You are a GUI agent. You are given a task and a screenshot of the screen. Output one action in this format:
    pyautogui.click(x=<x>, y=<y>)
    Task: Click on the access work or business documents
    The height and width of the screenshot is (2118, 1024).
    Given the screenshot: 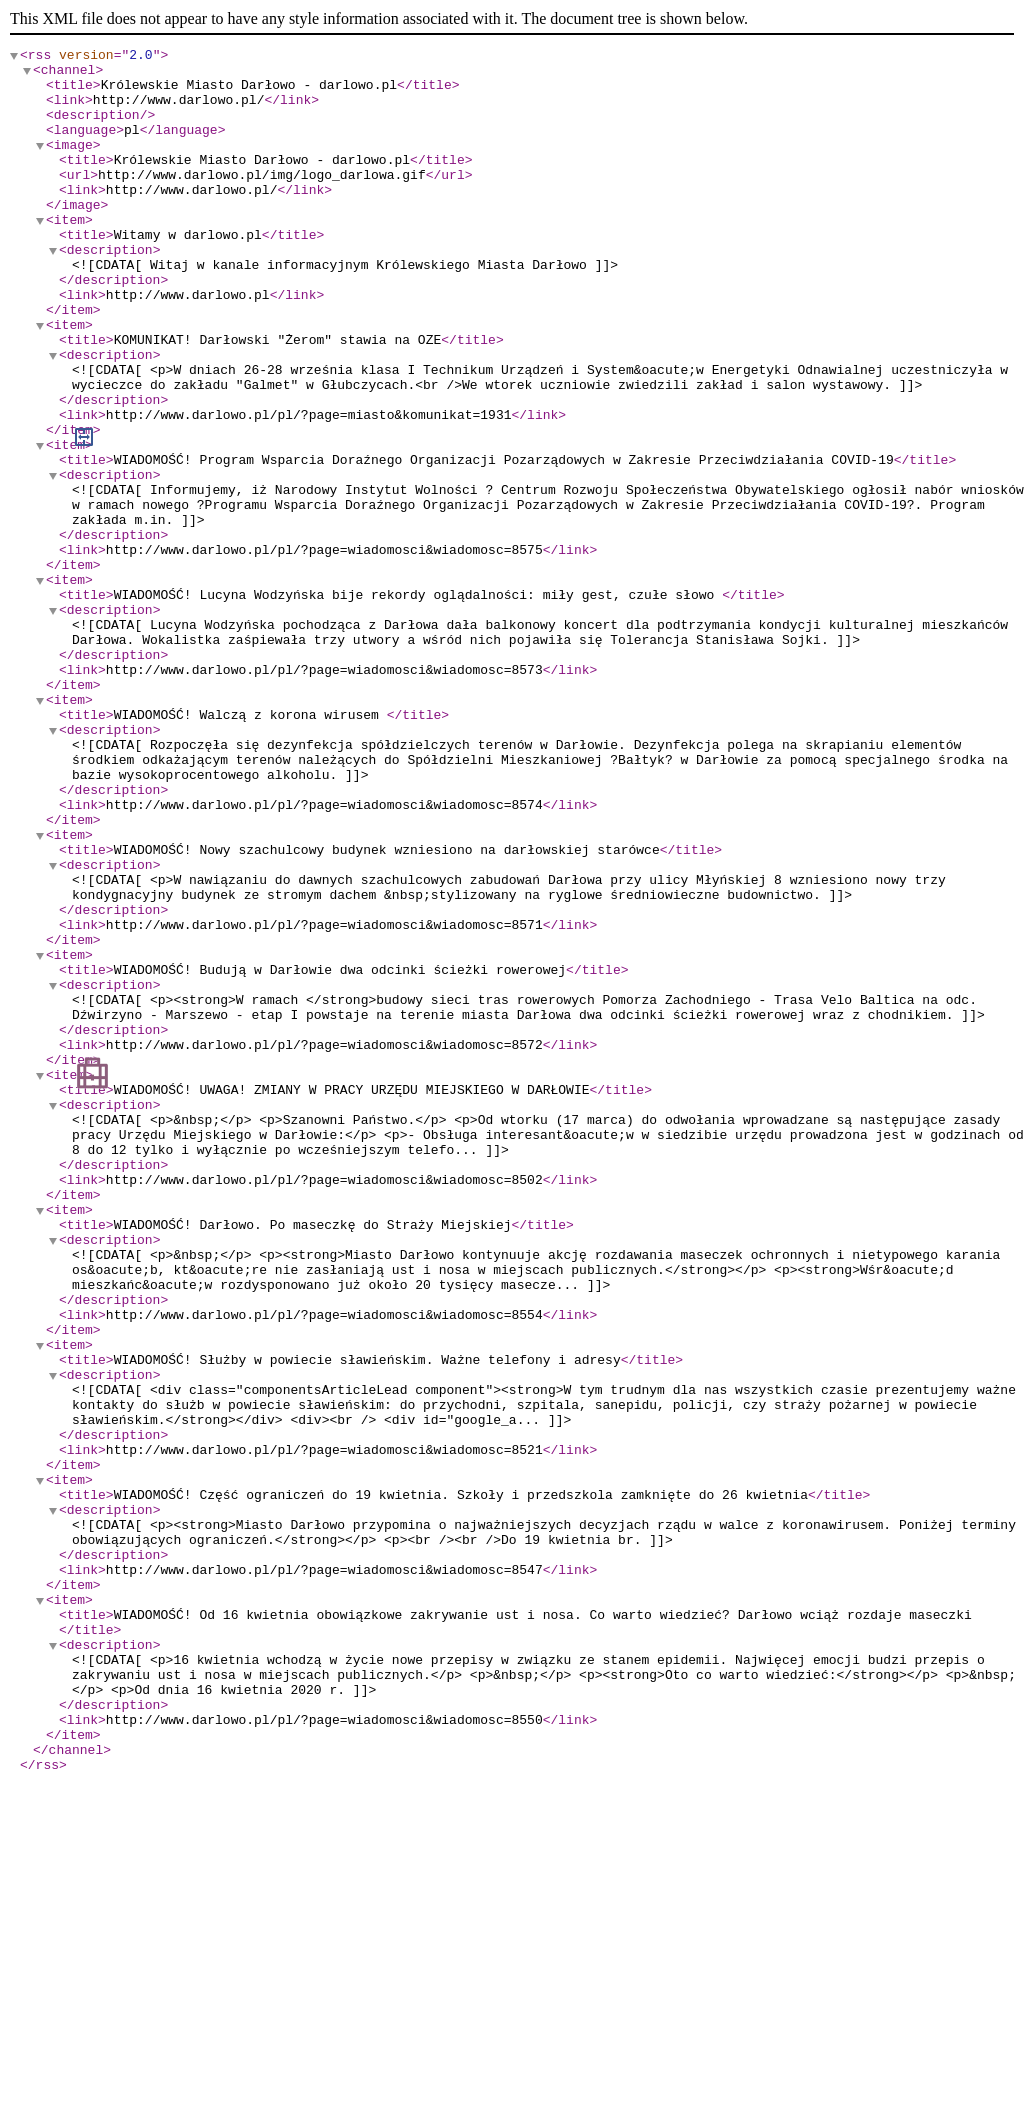 What is the action you would take?
    pyautogui.click(x=92, y=1074)
    